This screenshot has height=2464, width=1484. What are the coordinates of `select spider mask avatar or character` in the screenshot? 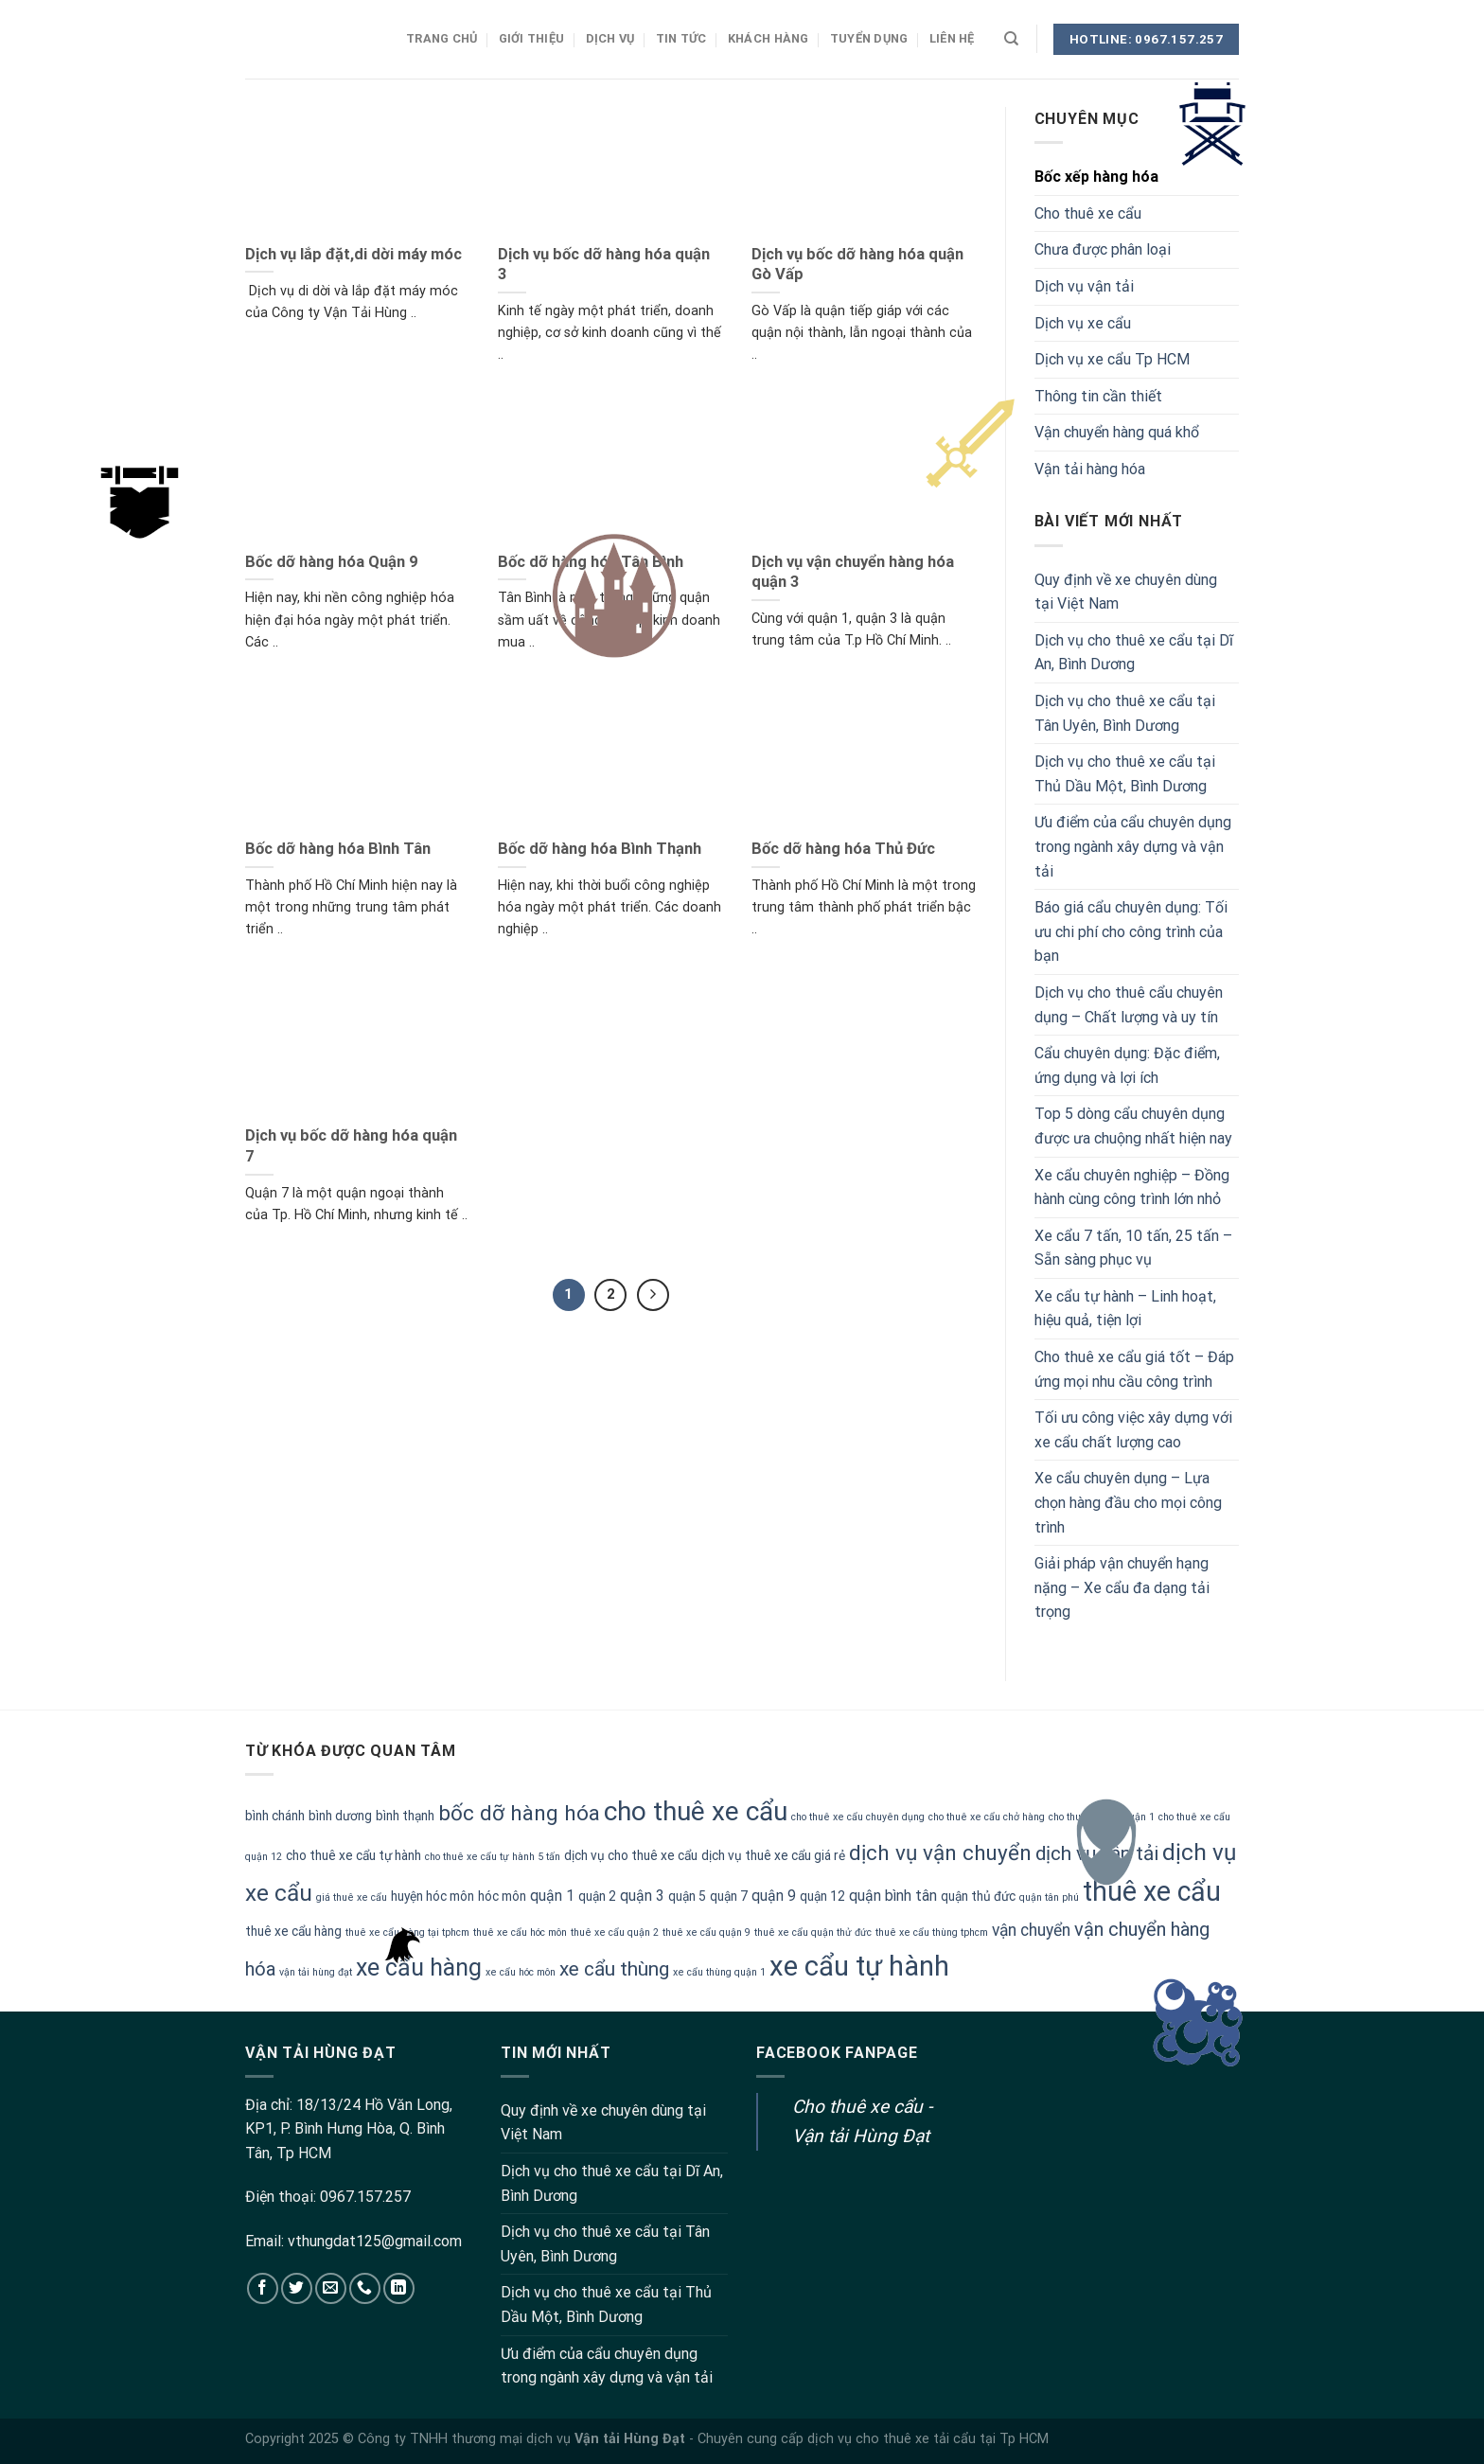 It's located at (1106, 1842).